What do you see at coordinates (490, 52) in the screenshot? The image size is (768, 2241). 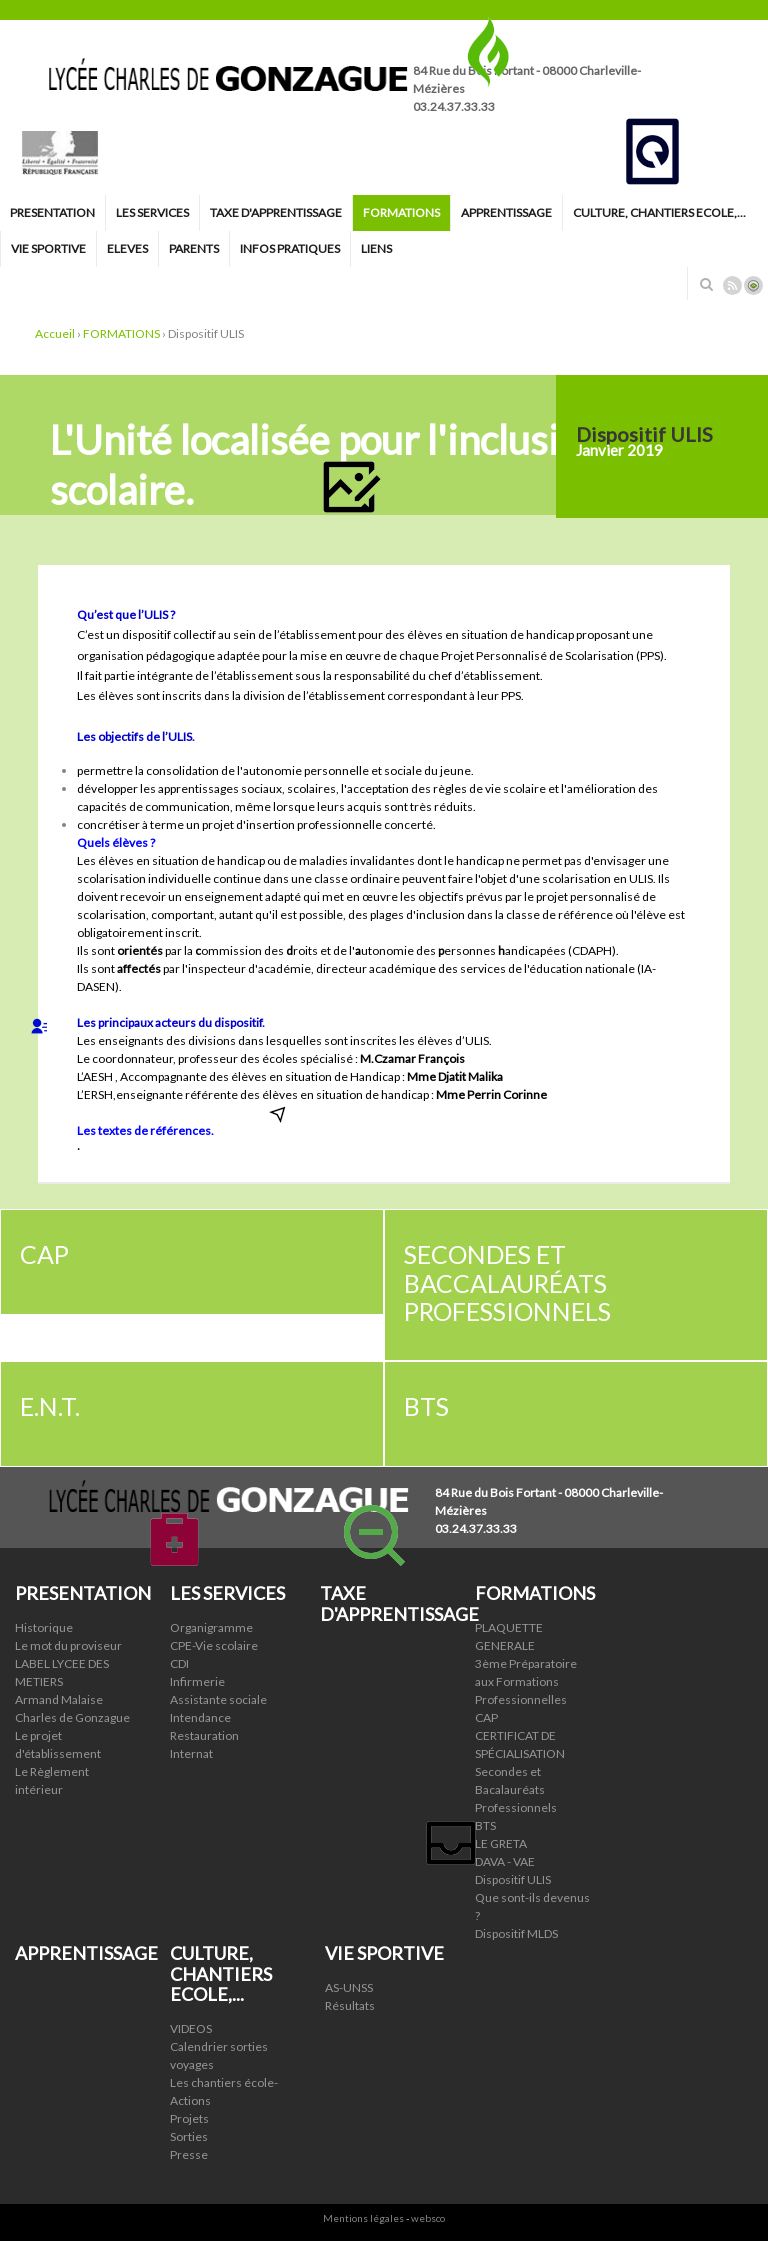 I see `gripfire brand logo` at bounding box center [490, 52].